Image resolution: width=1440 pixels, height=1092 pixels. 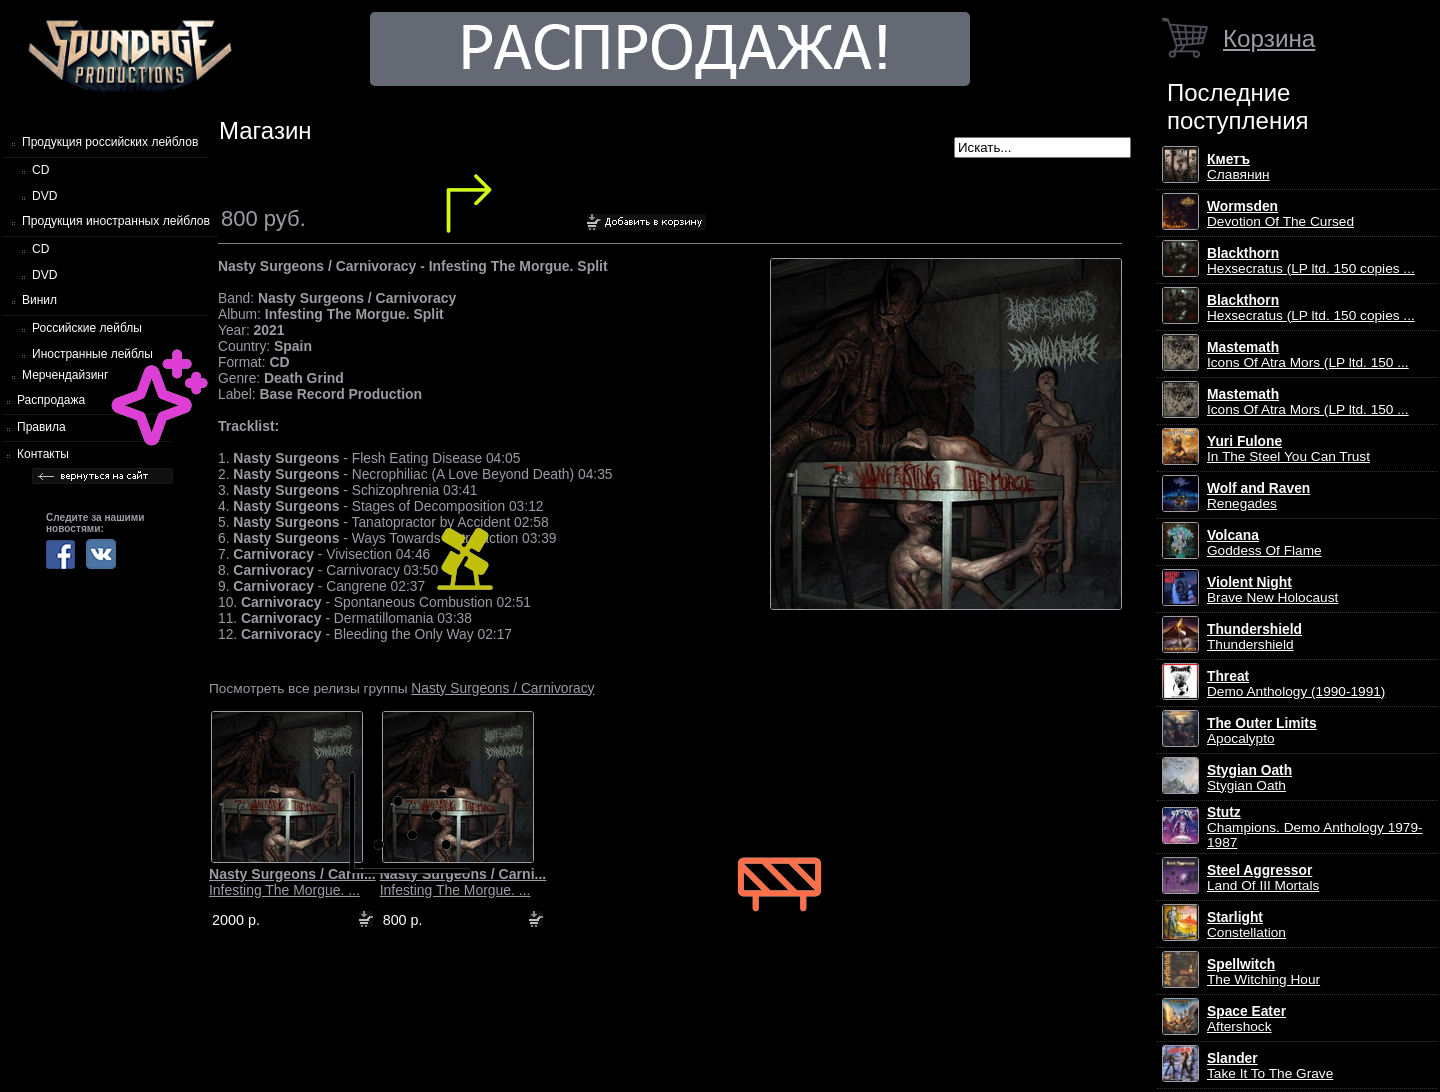 What do you see at coordinates (465, 560) in the screenshot?
I see `access wind energy or renewable power settings` at bounding box center [465, 560].